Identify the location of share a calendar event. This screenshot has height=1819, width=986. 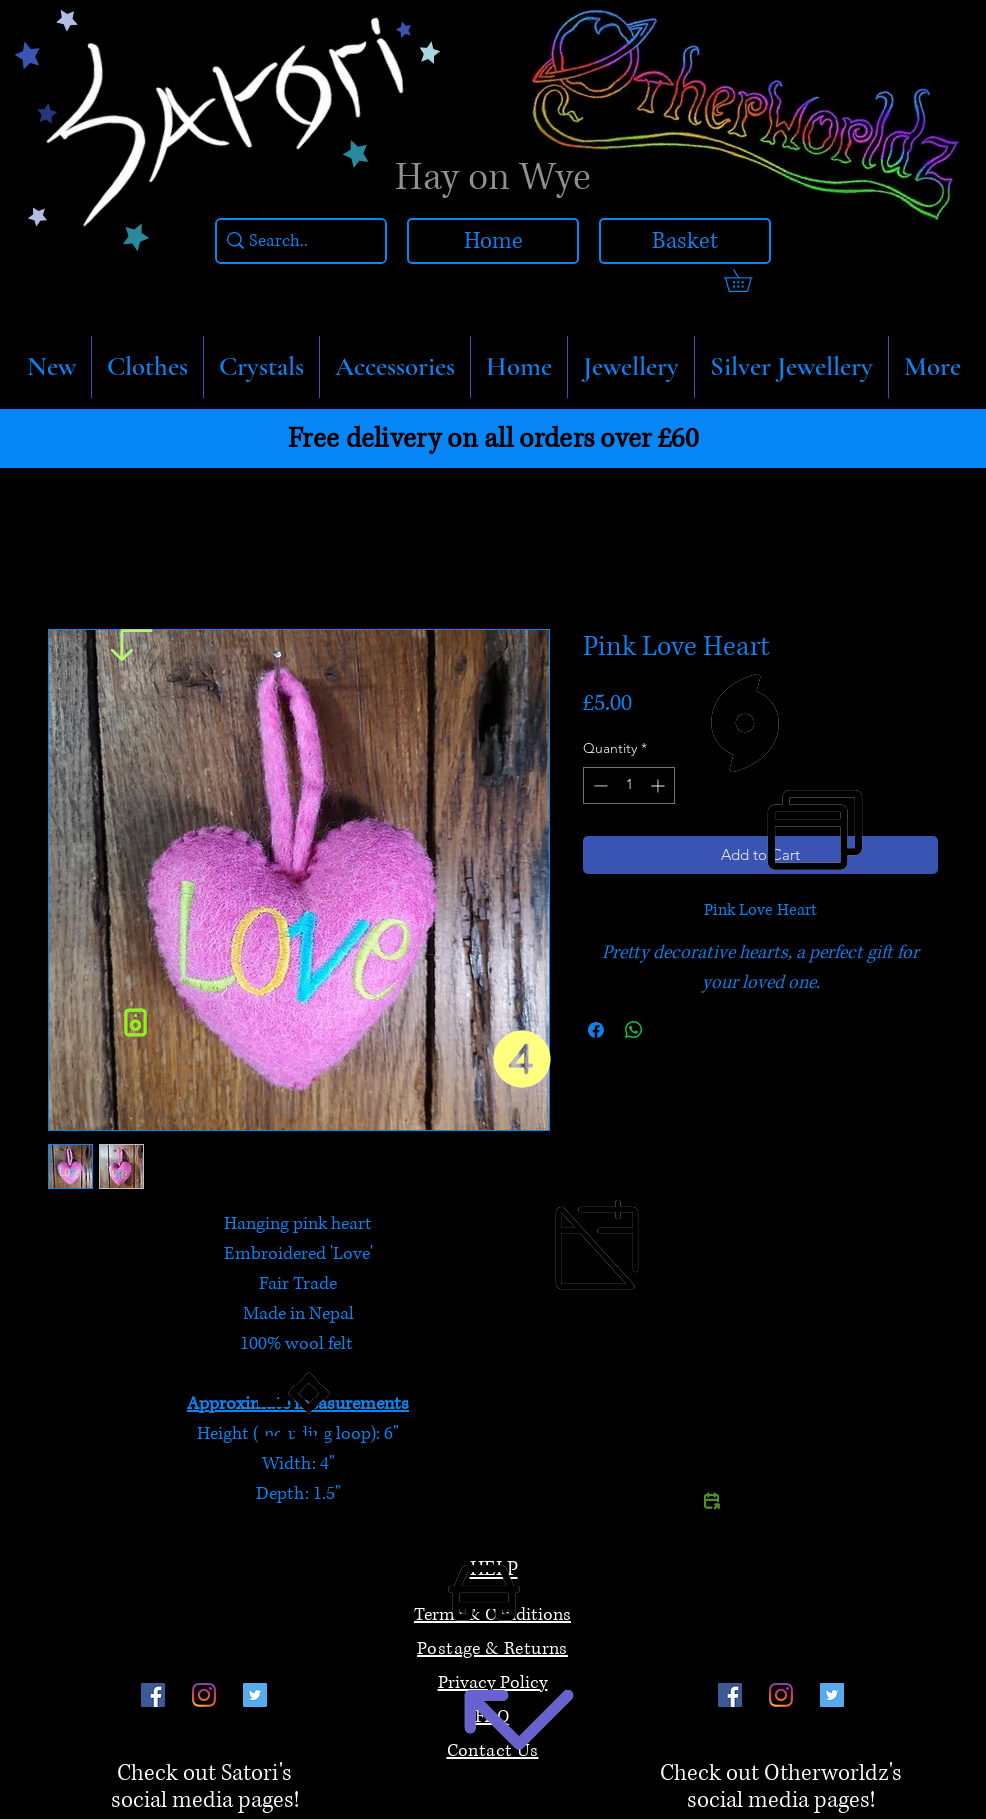
(711, 1500).